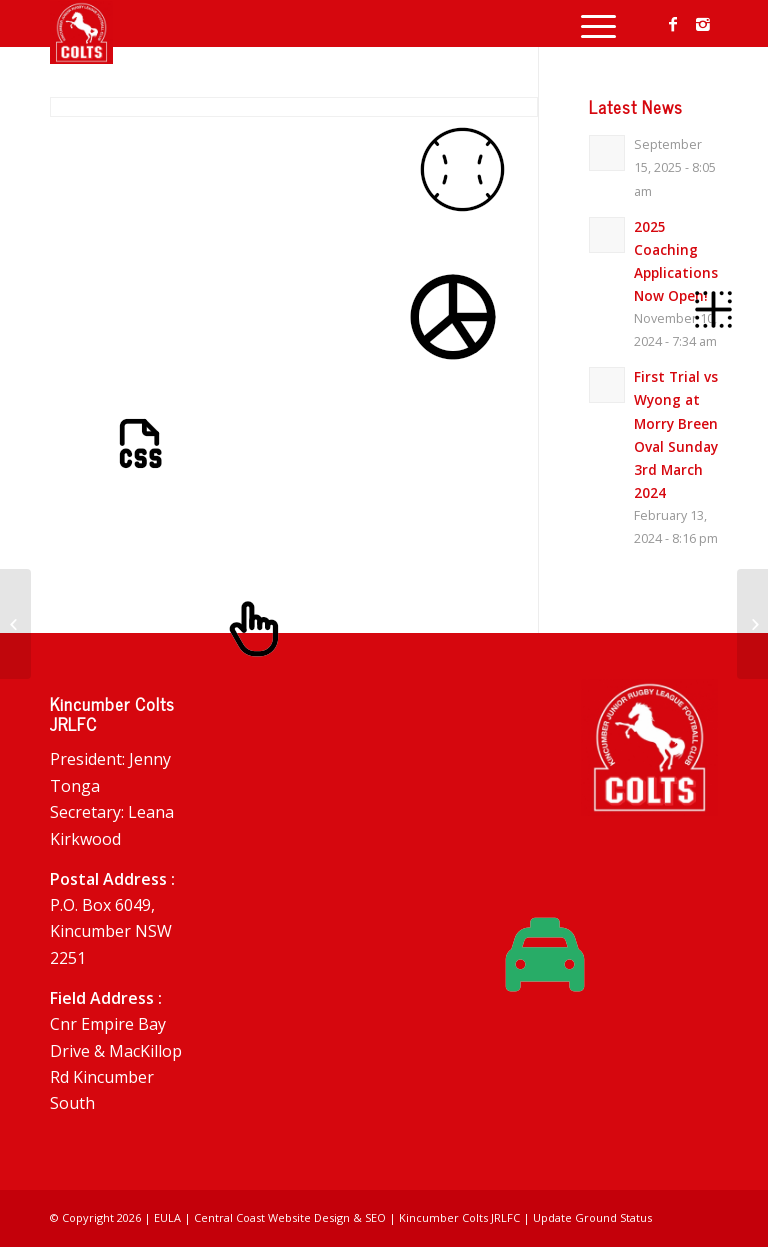 The width and height of the screenshot is (768, 1247). Describe the element at coordinates (254, 627) in the screenshot. I see `tap or click to interact` at that location.